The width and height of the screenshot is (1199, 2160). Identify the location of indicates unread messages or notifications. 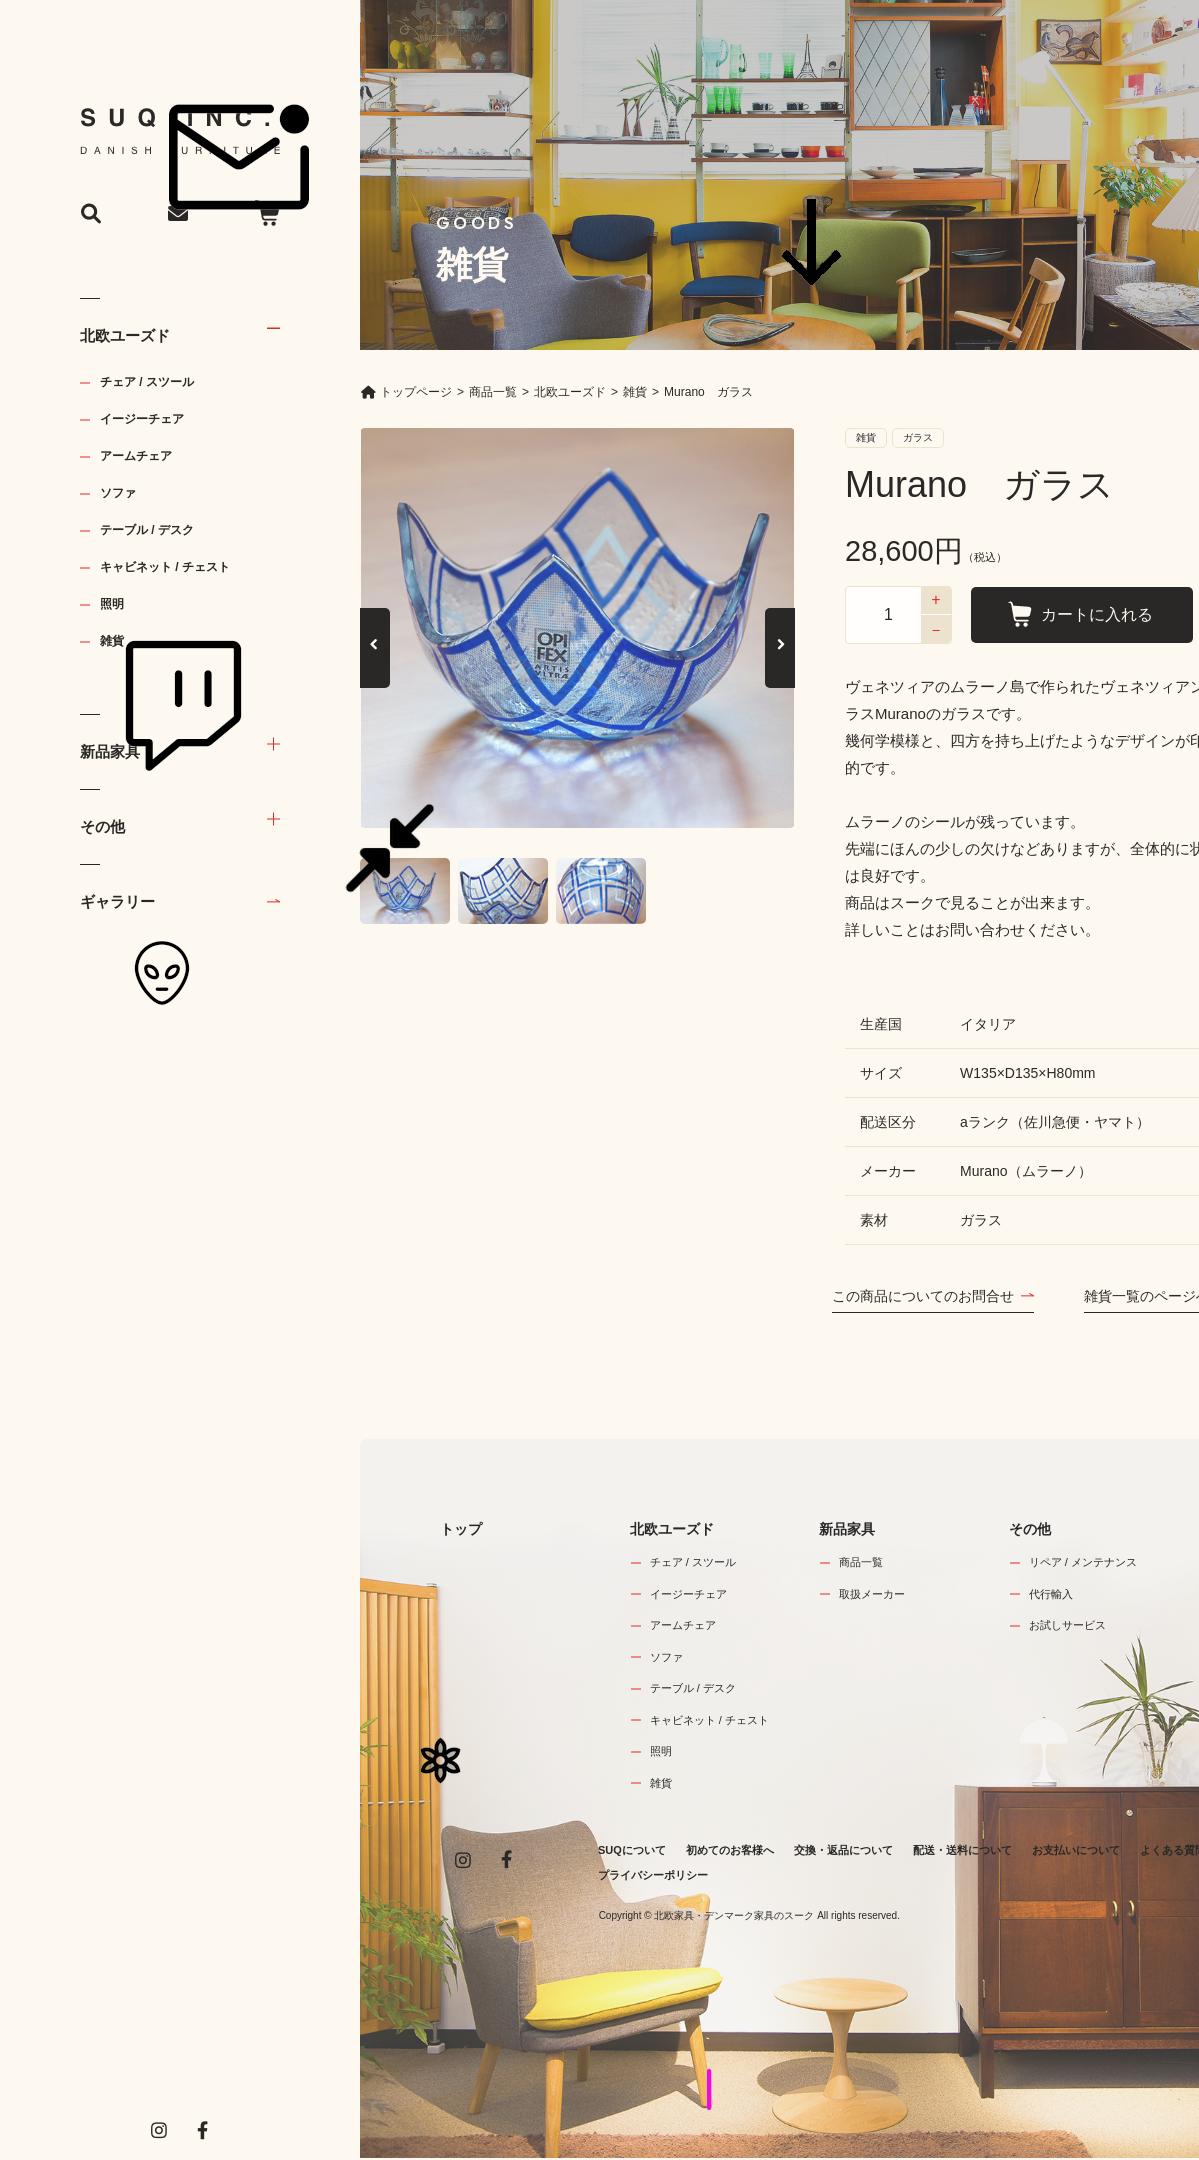
(239, 157).